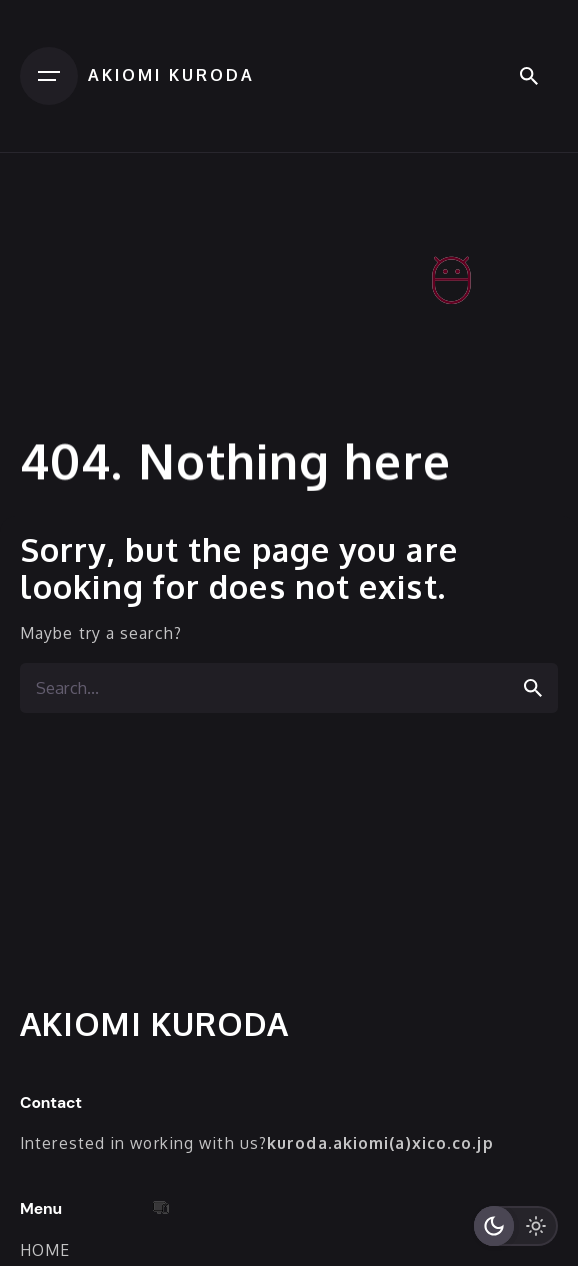  I want to click on manage connected devices, so click(160, 1207).